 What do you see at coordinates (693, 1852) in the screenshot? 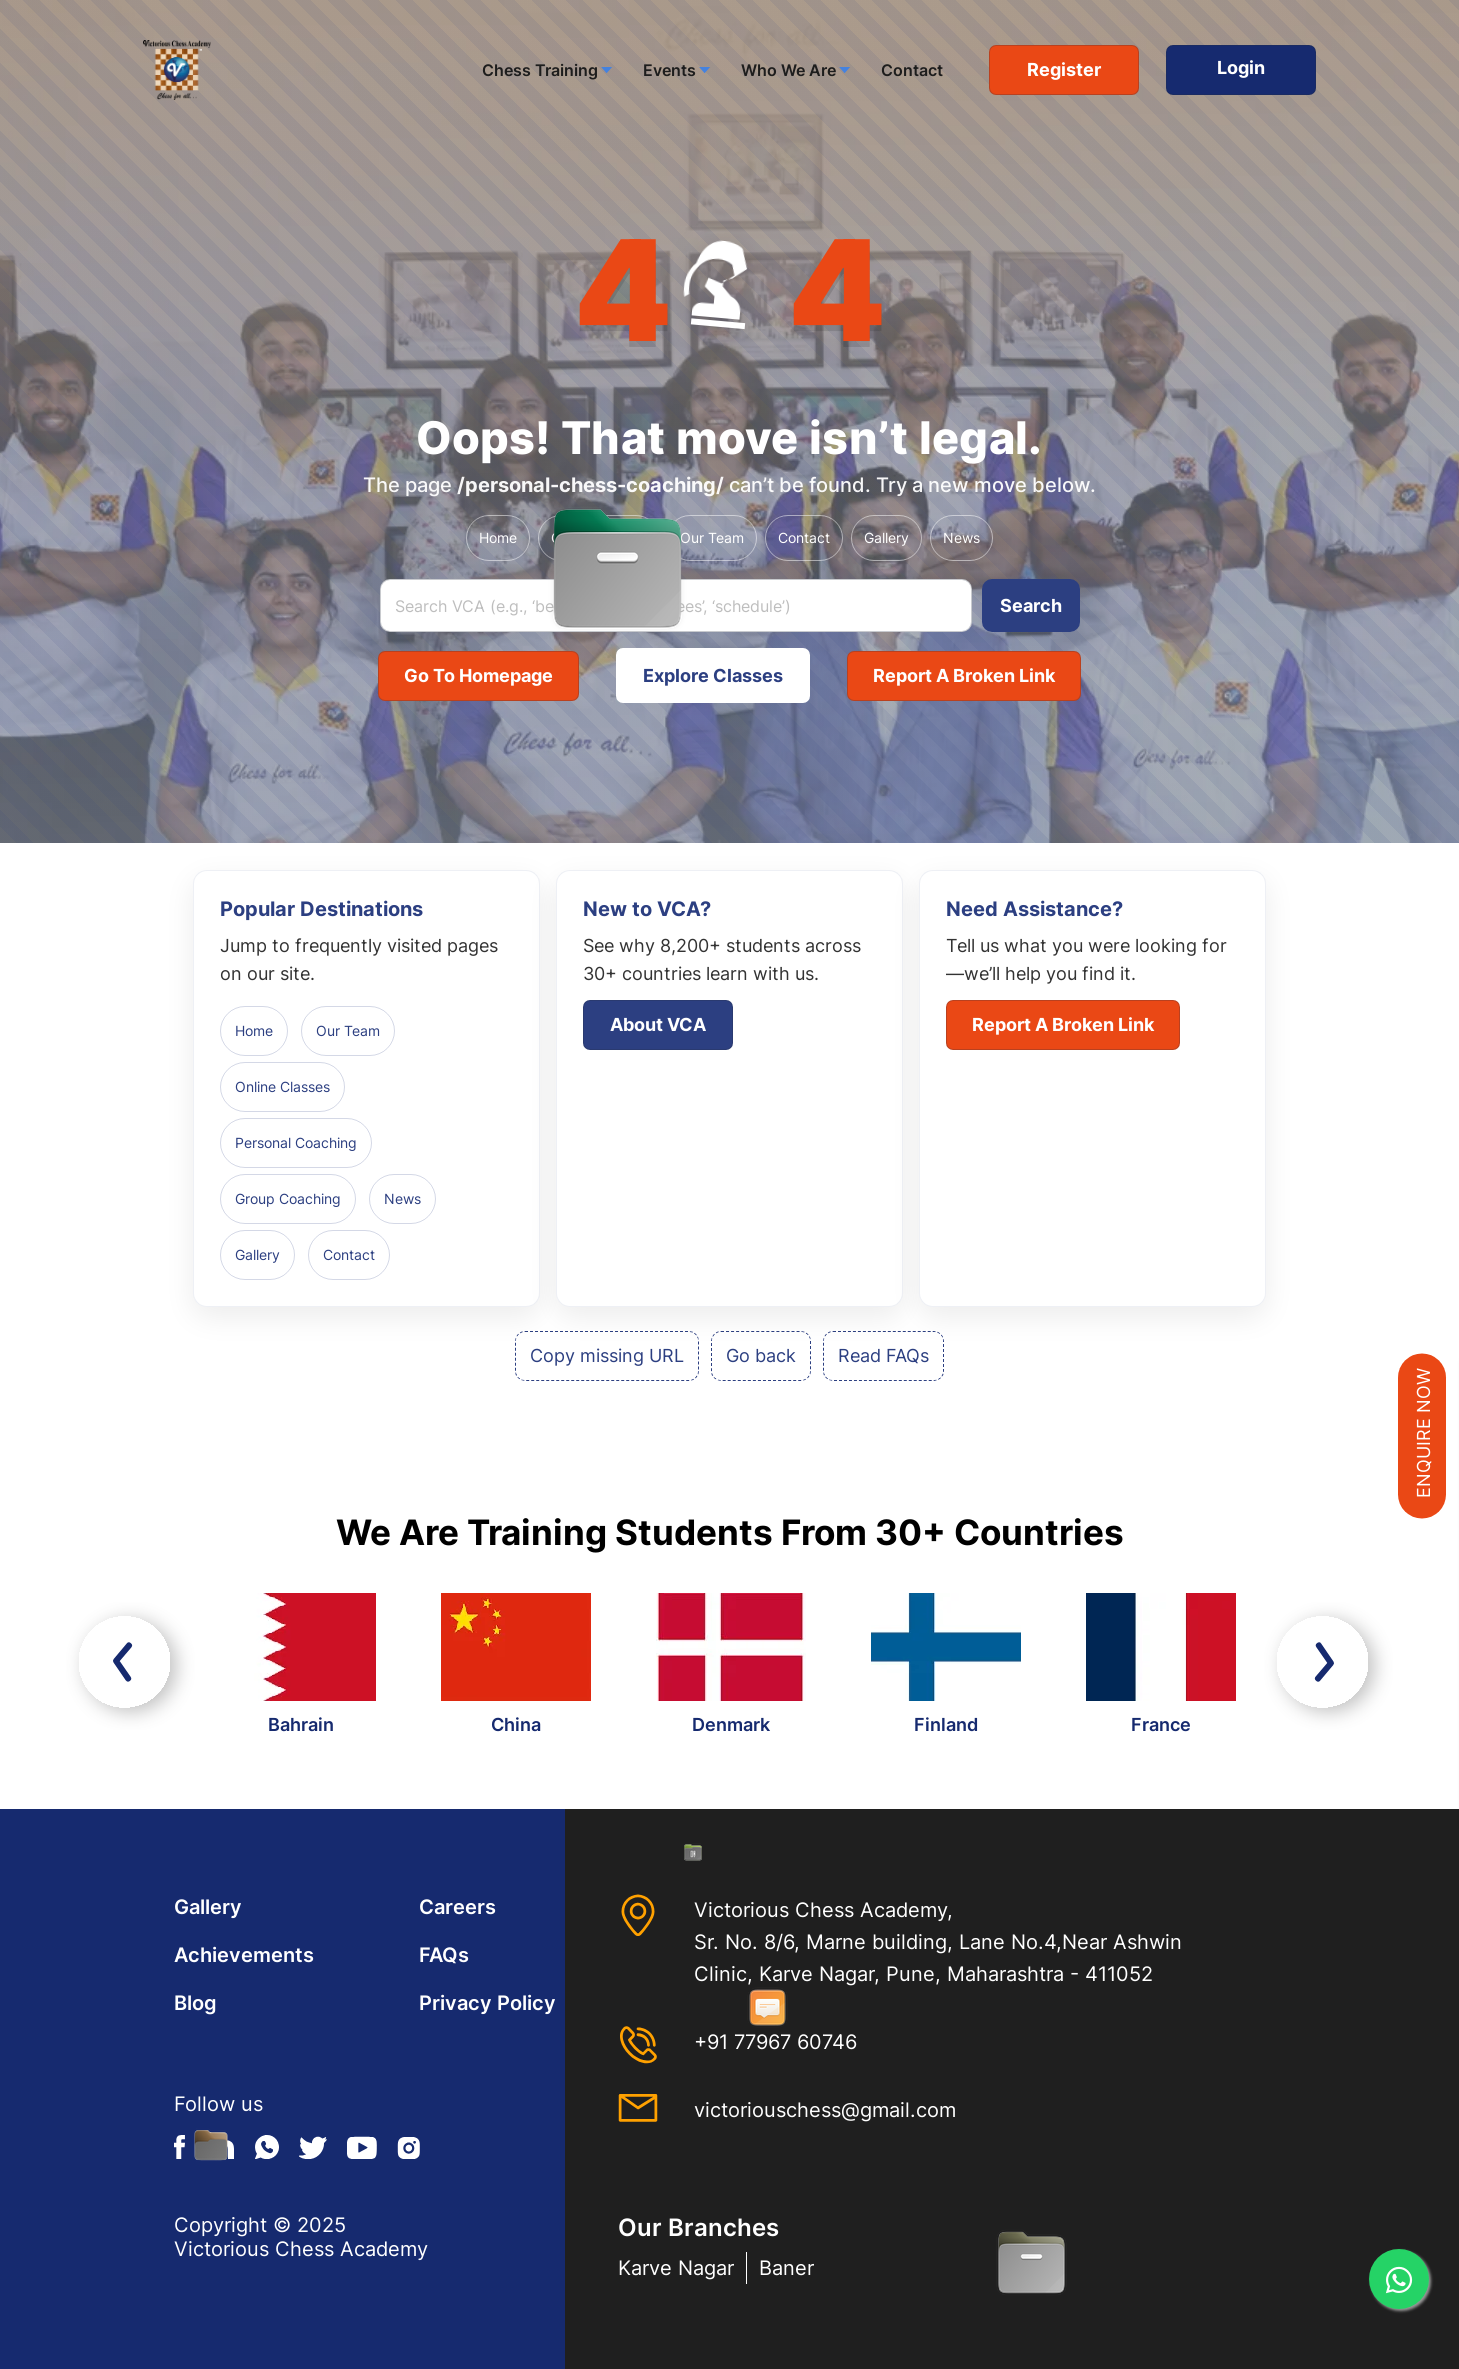
I see `open templates folder` at bounding box center [693, 1852].